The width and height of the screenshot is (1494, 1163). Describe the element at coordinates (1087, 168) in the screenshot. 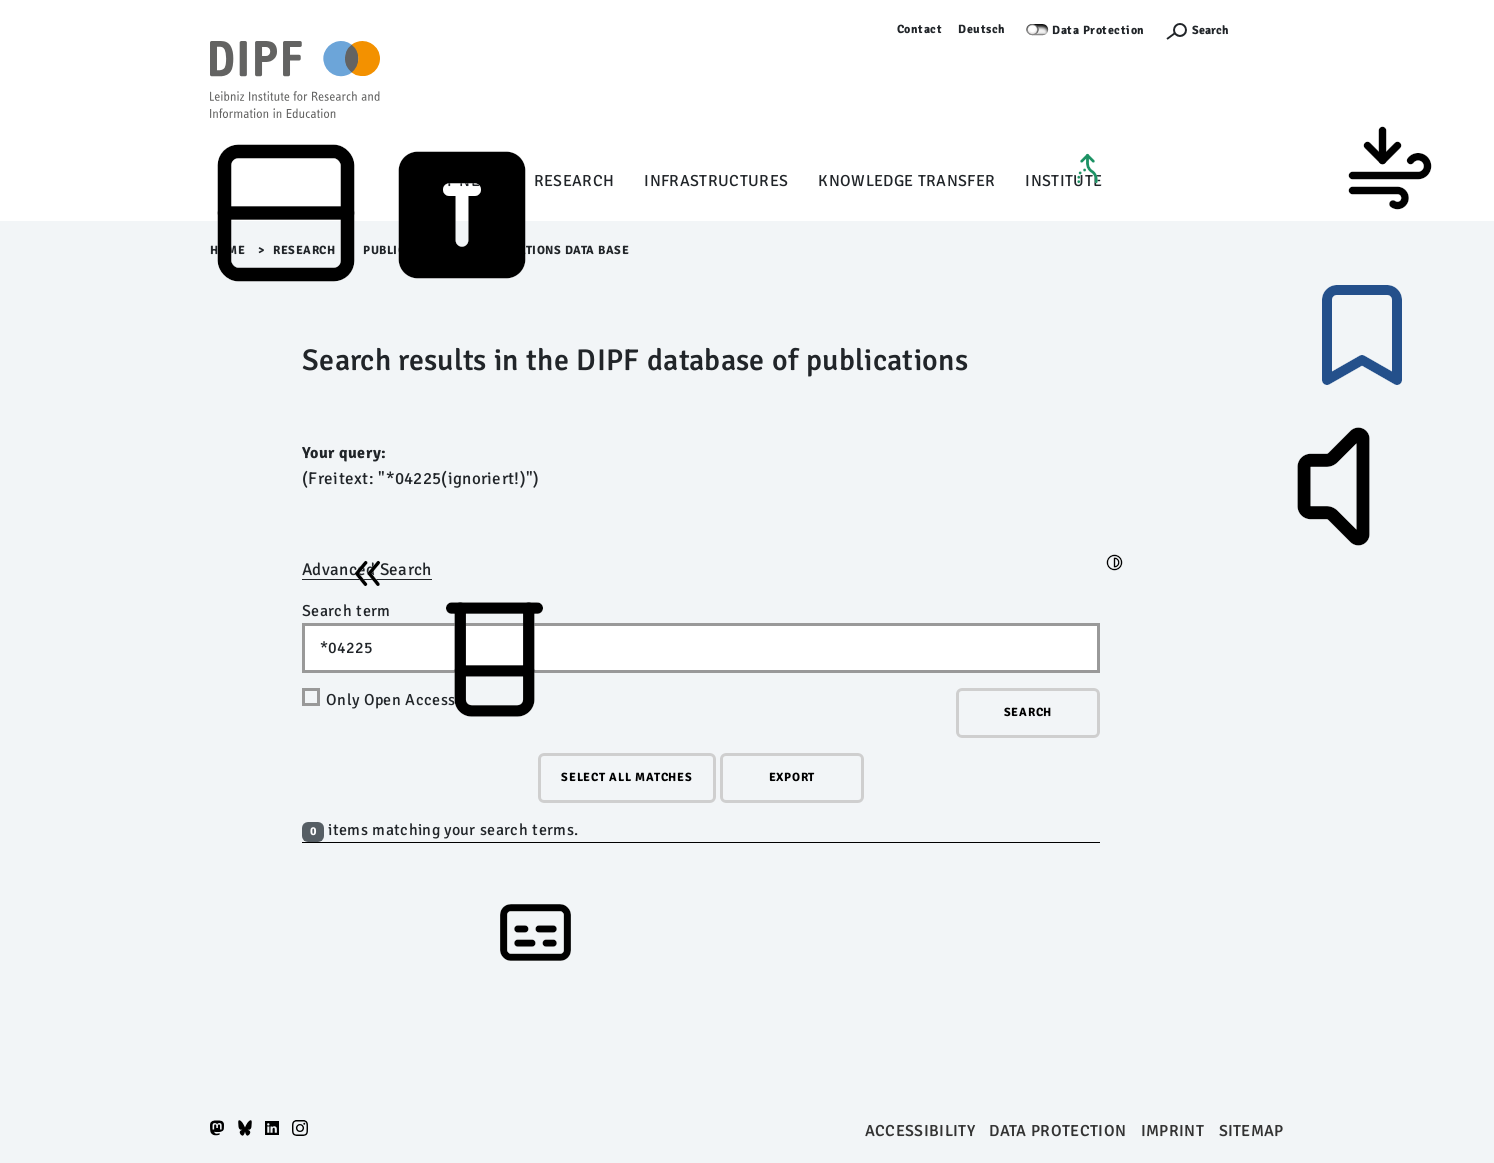

I see `merge content from right side` at that location.